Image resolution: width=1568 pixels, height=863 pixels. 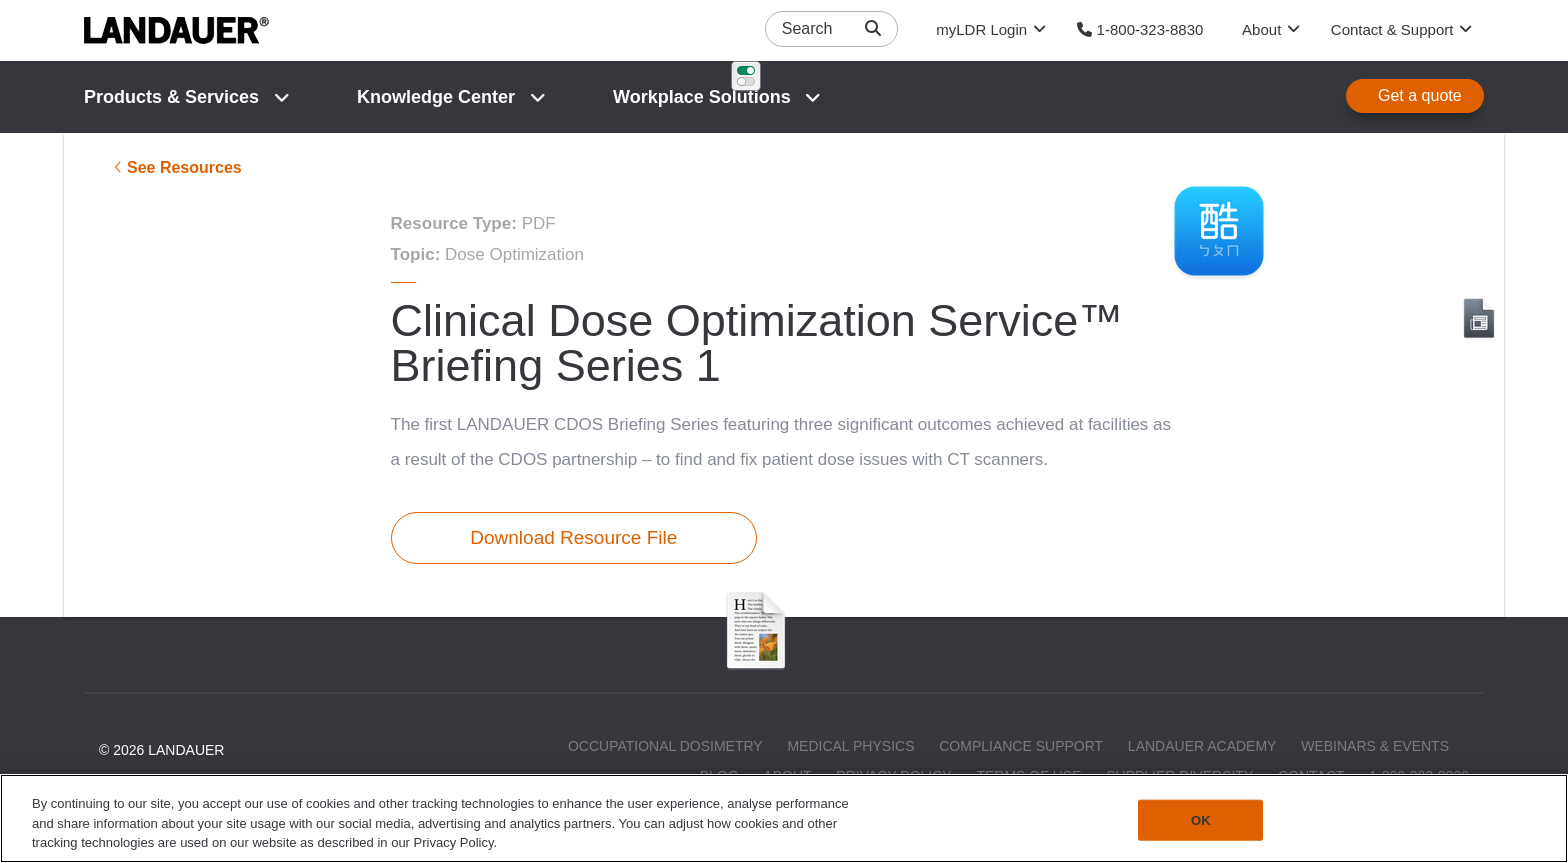 I want to click on open IBus Chewing input method settings, so click(x=1219, y=231).